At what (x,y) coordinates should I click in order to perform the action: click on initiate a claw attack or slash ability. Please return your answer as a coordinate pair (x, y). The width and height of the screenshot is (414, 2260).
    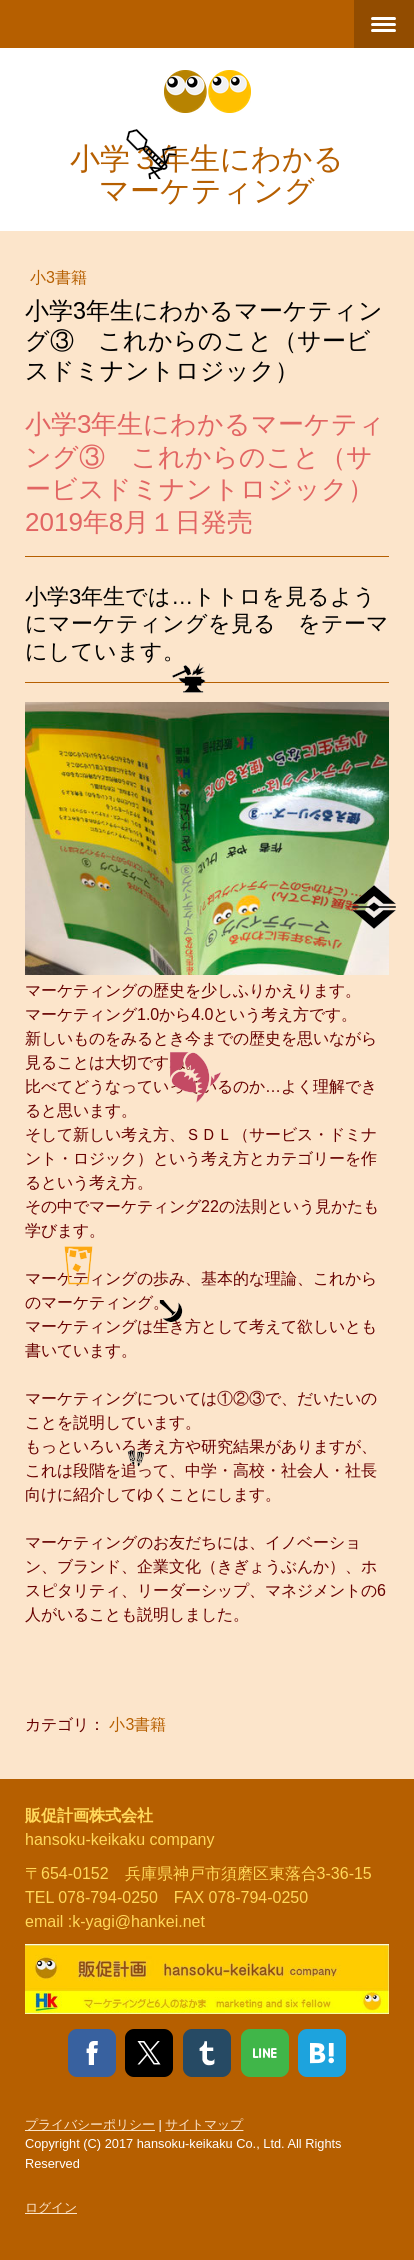
    Looking at the image, I should click on (195, 1077).